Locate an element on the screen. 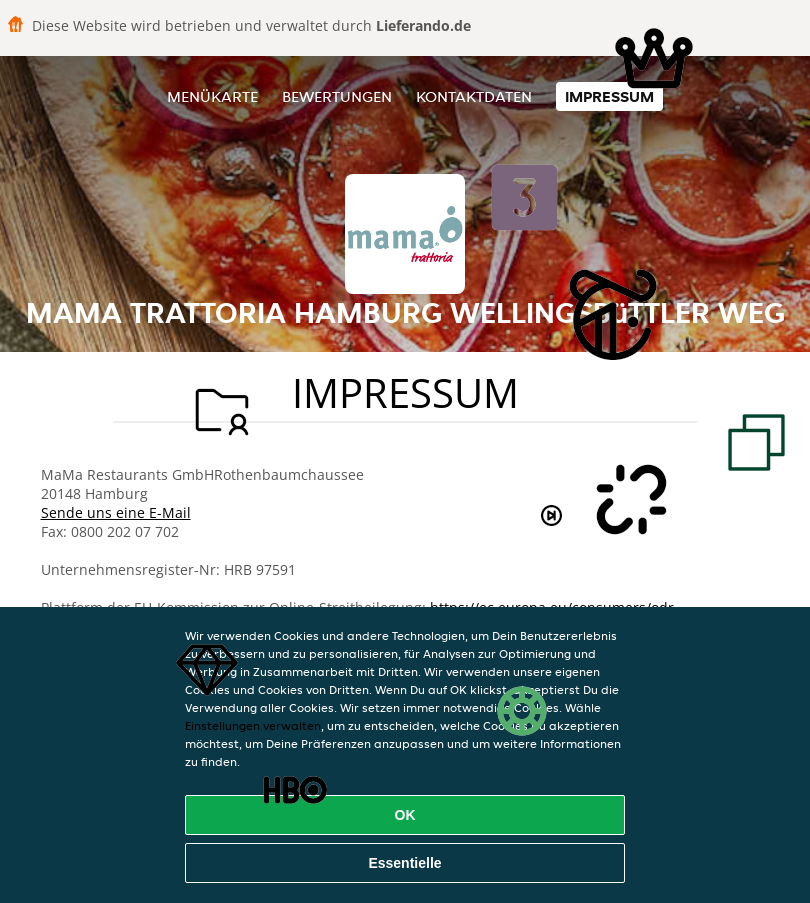  open The New York Times app is located at coordinates (613, 313).